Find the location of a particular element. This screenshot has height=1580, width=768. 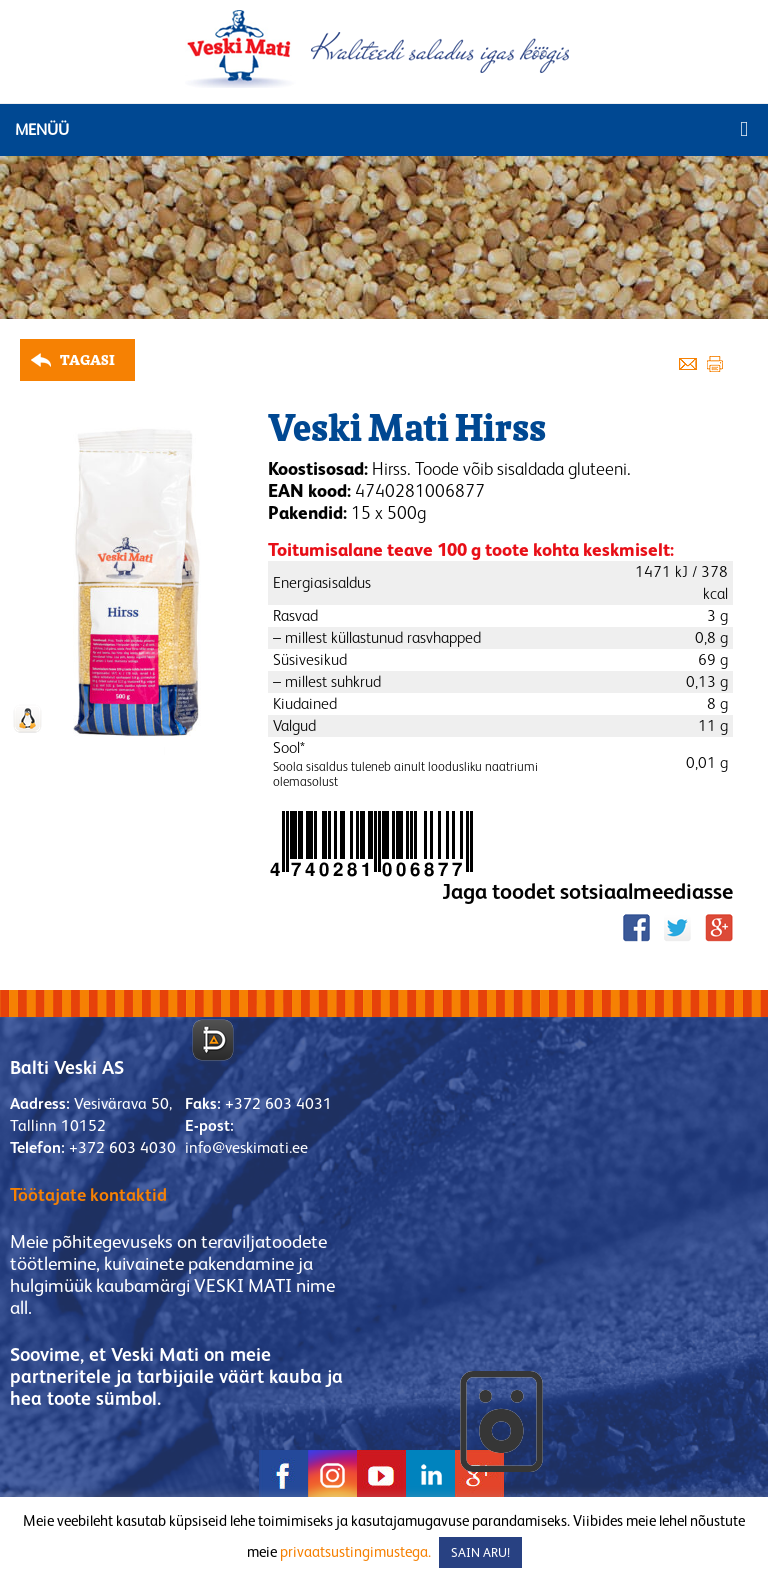

open dia diagramming application is located at coordinates (213, 1040).